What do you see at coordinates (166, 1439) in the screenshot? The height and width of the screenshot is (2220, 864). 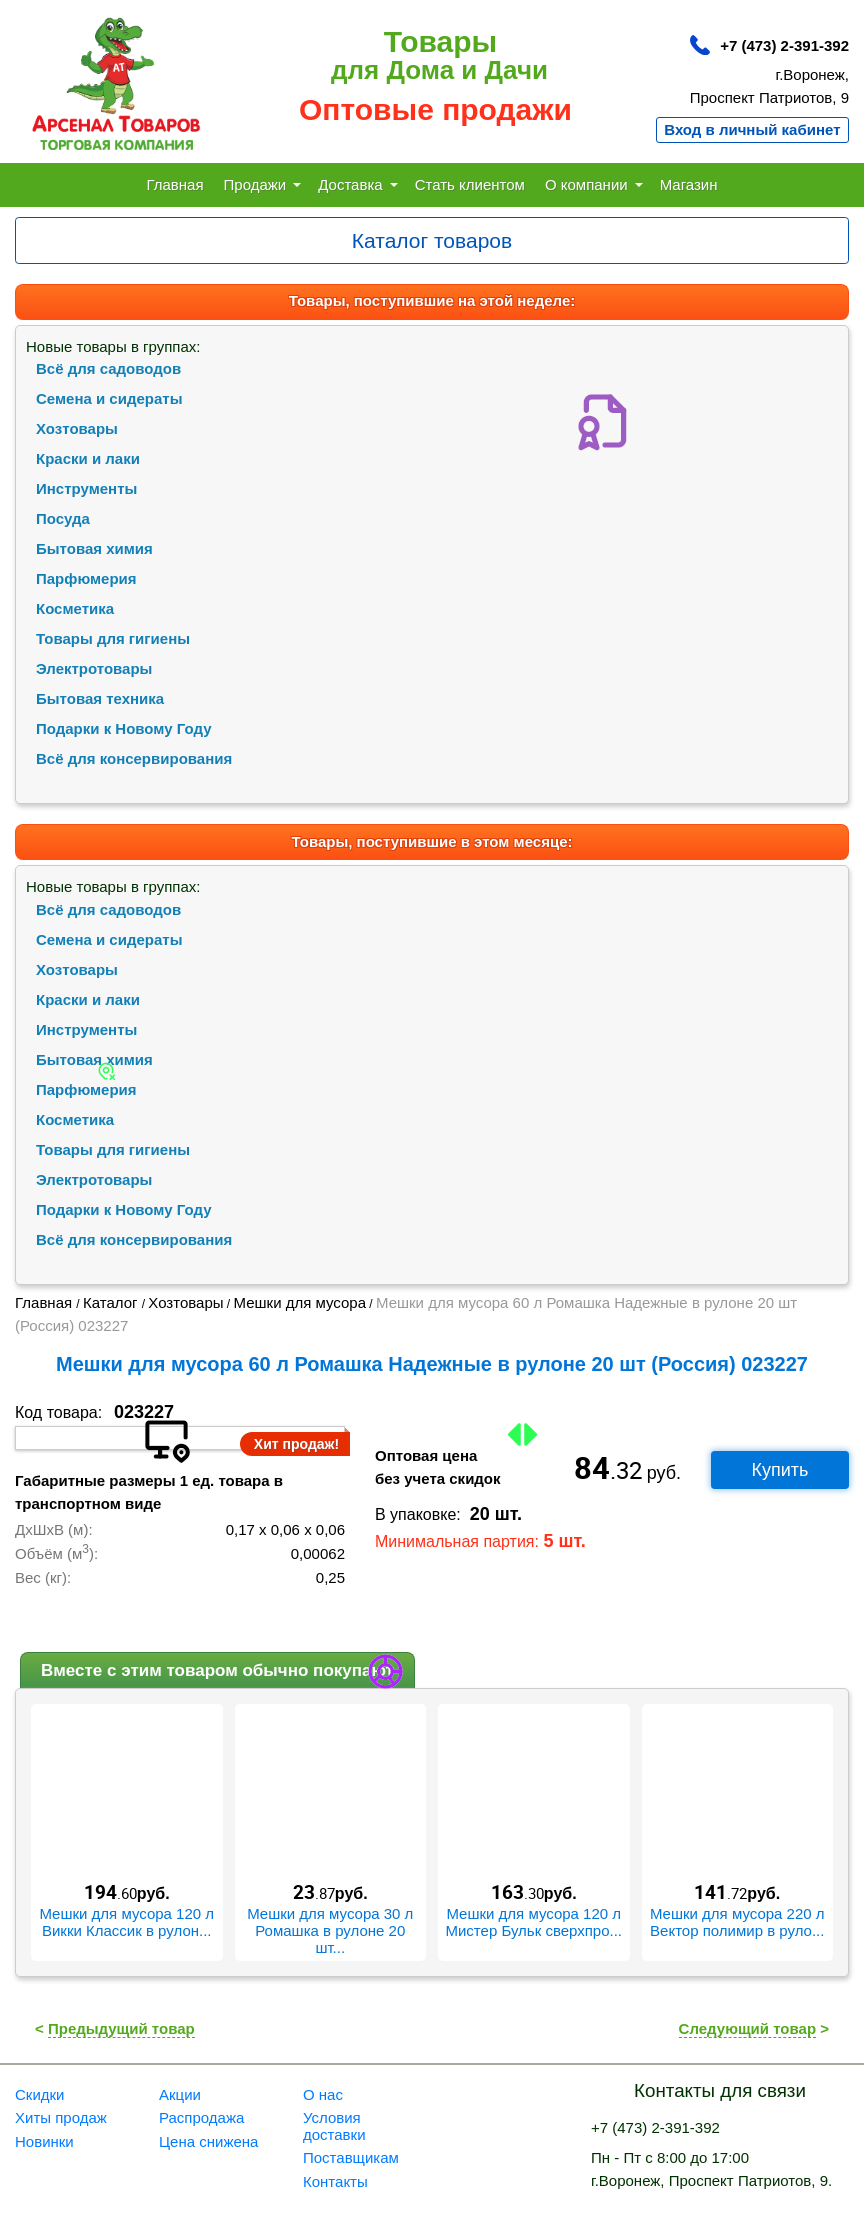 I see `pin this device to your workspace` at bounding box center [166, 1439].